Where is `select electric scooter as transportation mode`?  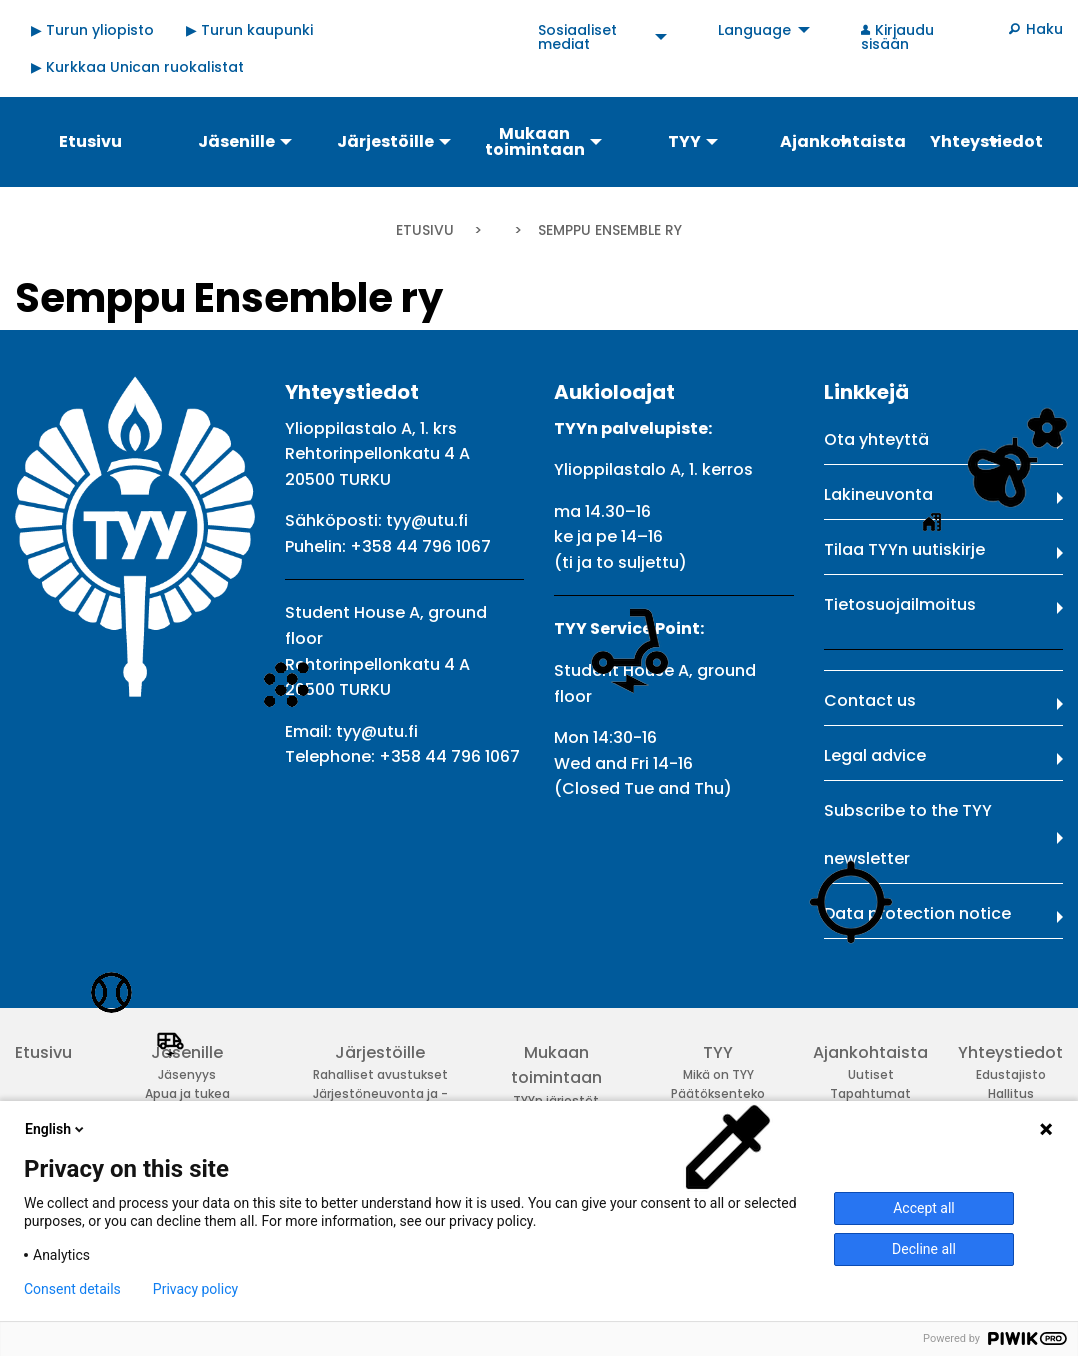
select electric scooter as transportation mode is located at coordinates (630, 651).